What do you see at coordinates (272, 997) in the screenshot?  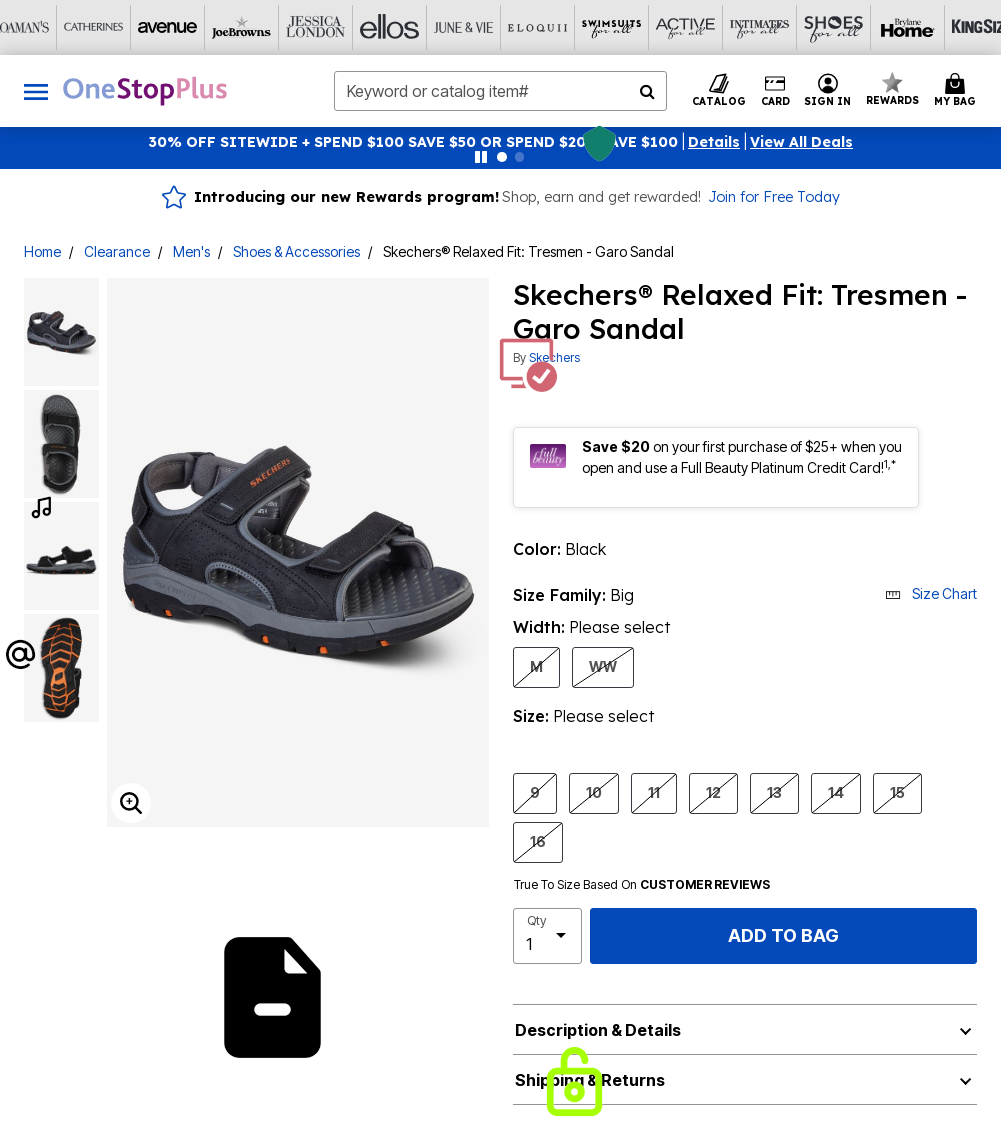 I see `remove or delete a file` at bounding box center [272, 997].